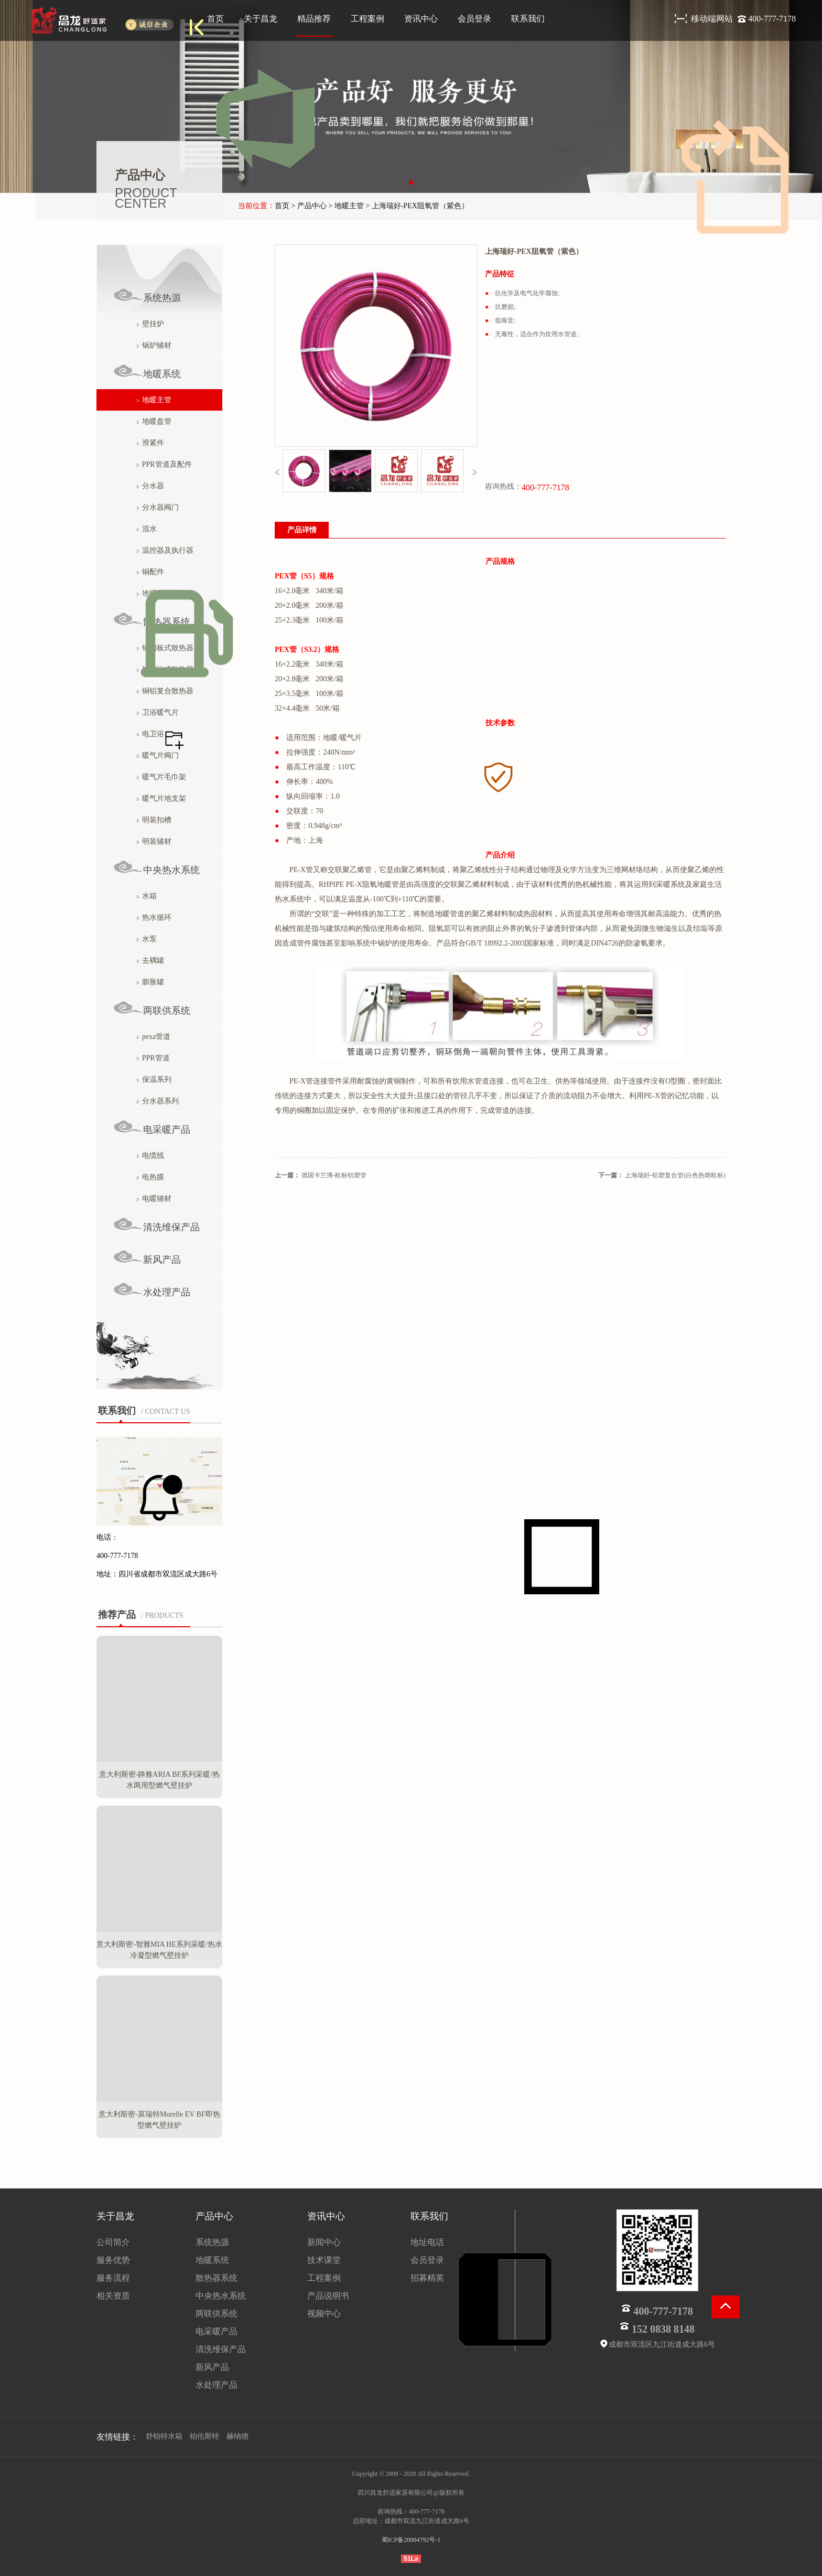  Describe the element at coordinates (197, 27) in the screenshot. I see `skip to the beginning` at that location.